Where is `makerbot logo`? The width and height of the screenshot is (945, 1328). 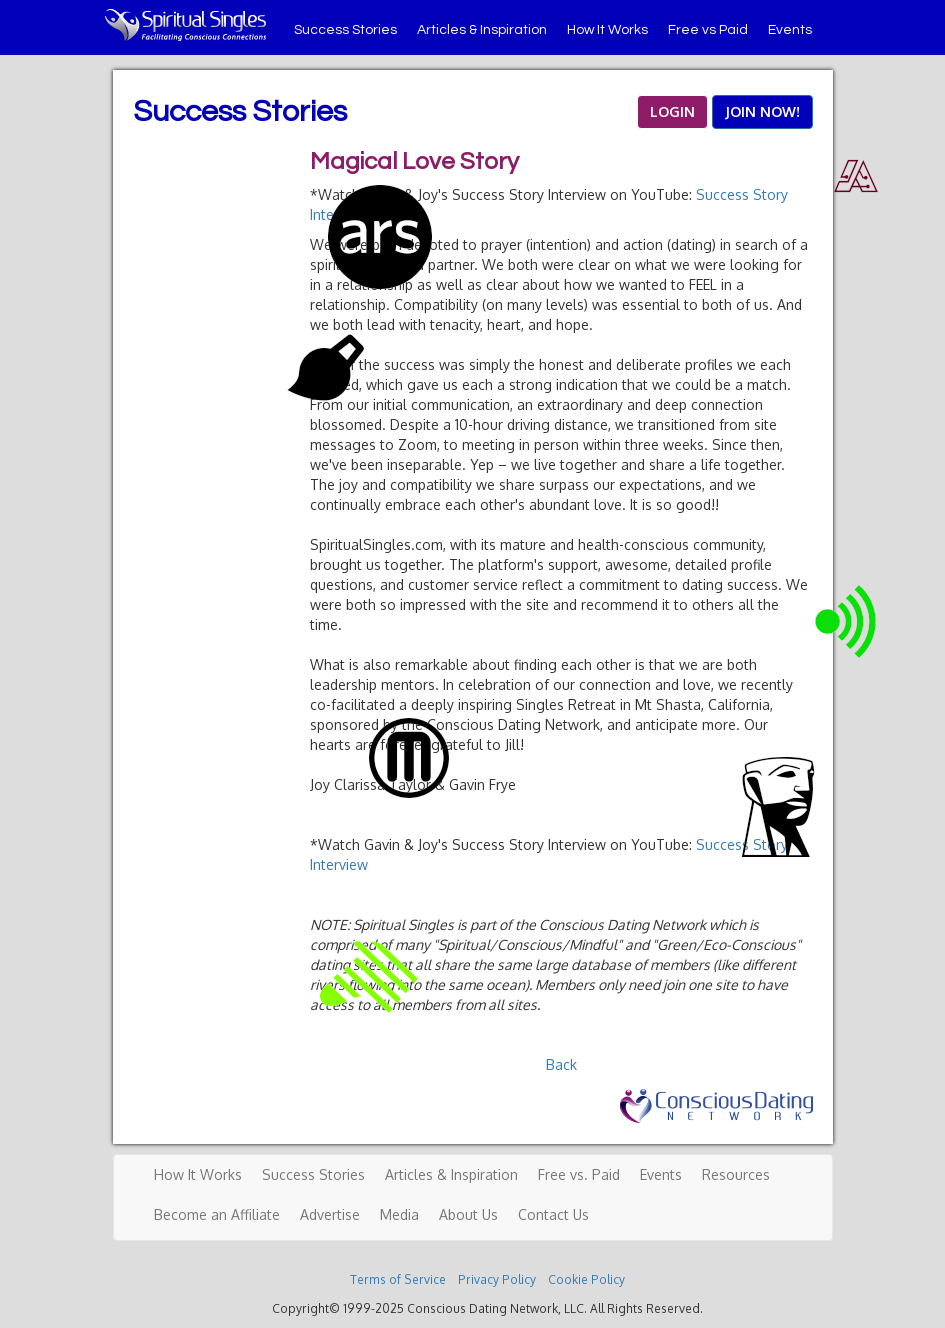 makerbot logo is located at coordinates (409, 758).